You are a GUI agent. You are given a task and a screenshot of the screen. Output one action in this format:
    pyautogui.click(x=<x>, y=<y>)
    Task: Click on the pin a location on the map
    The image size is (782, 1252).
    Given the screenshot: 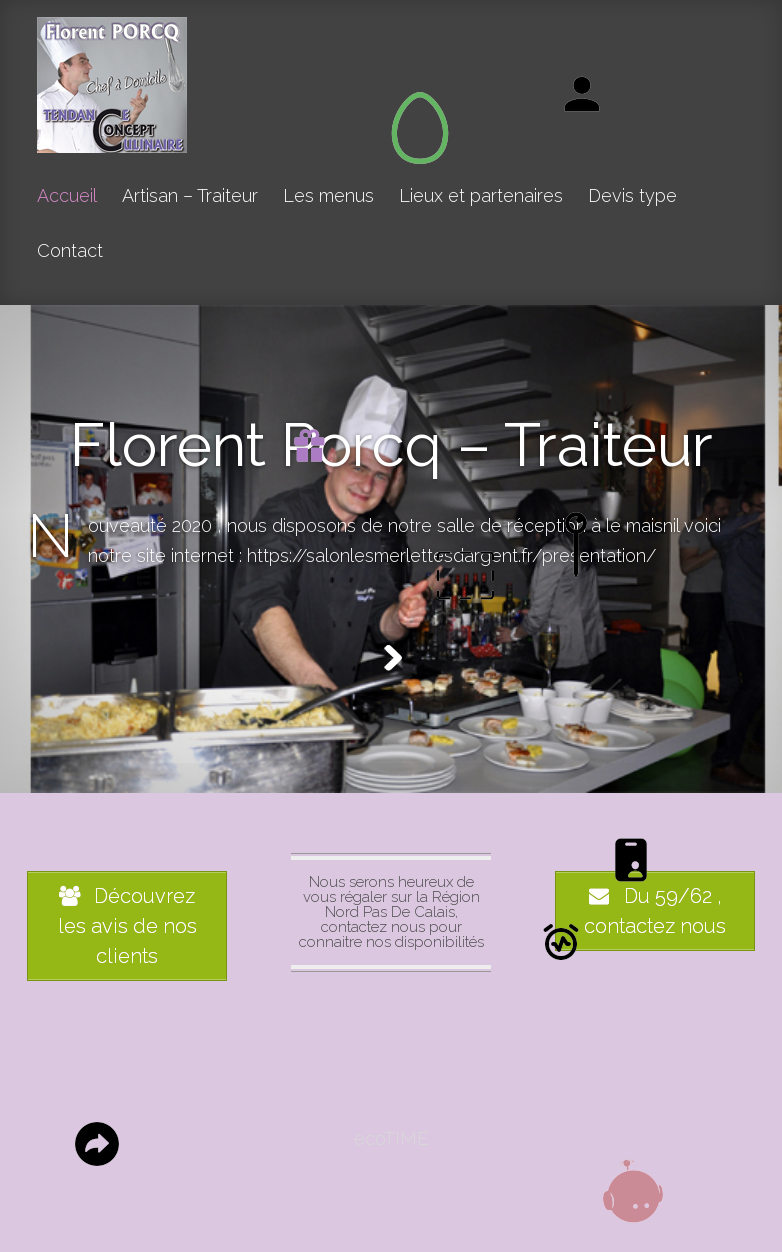 What is the action you would take?
    pyautogui.click(x=576, y=545)
    